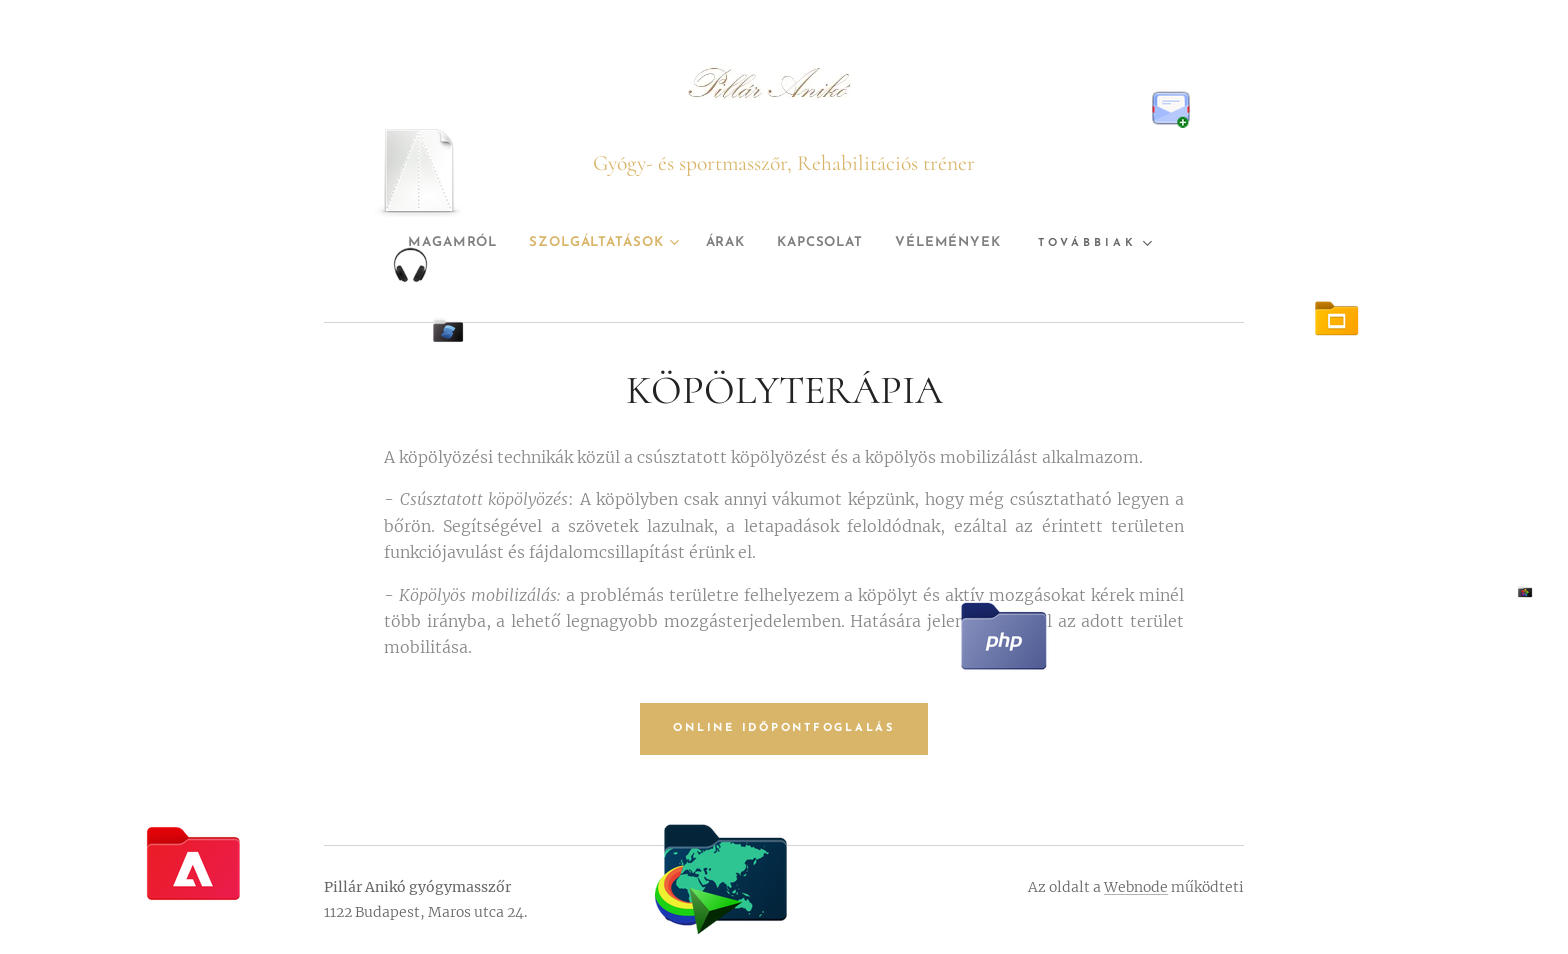 This screenshot has height=954, width=1568. What do you see at coordinates (420, 170) in the screenshot?
I see `a text file template or document skeleton` at bounding box center [420, 170].